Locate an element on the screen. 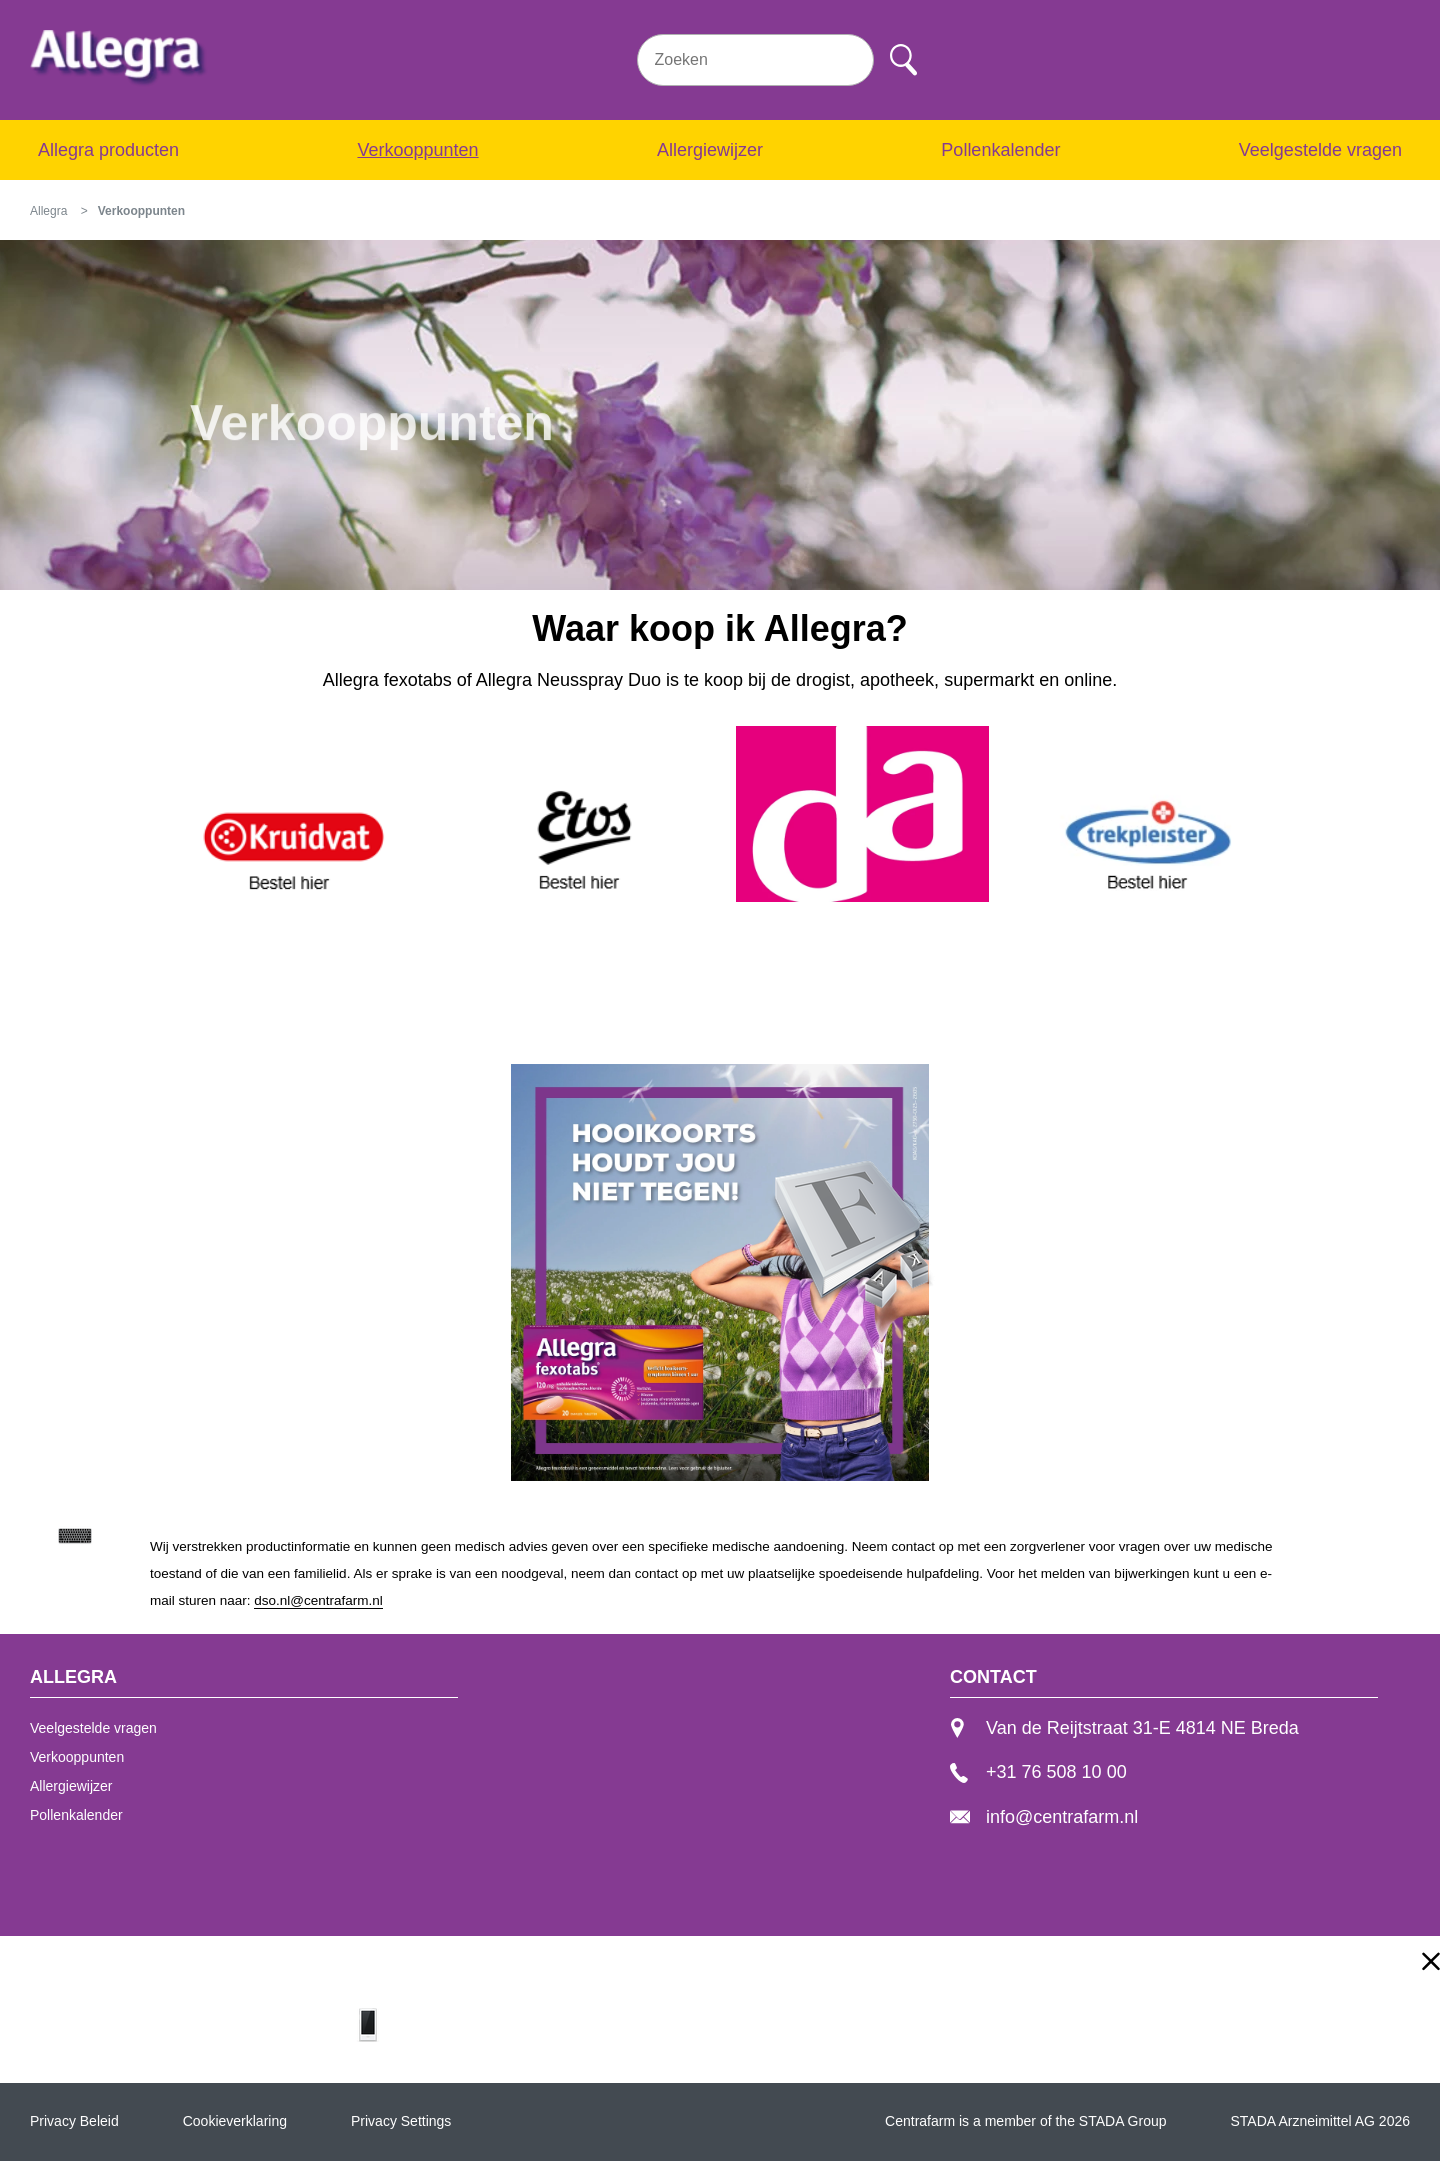 The height and width of the screenshot is (2161, 1440). indicates a connected iPod nano device is located at coordinates (368, 2025).